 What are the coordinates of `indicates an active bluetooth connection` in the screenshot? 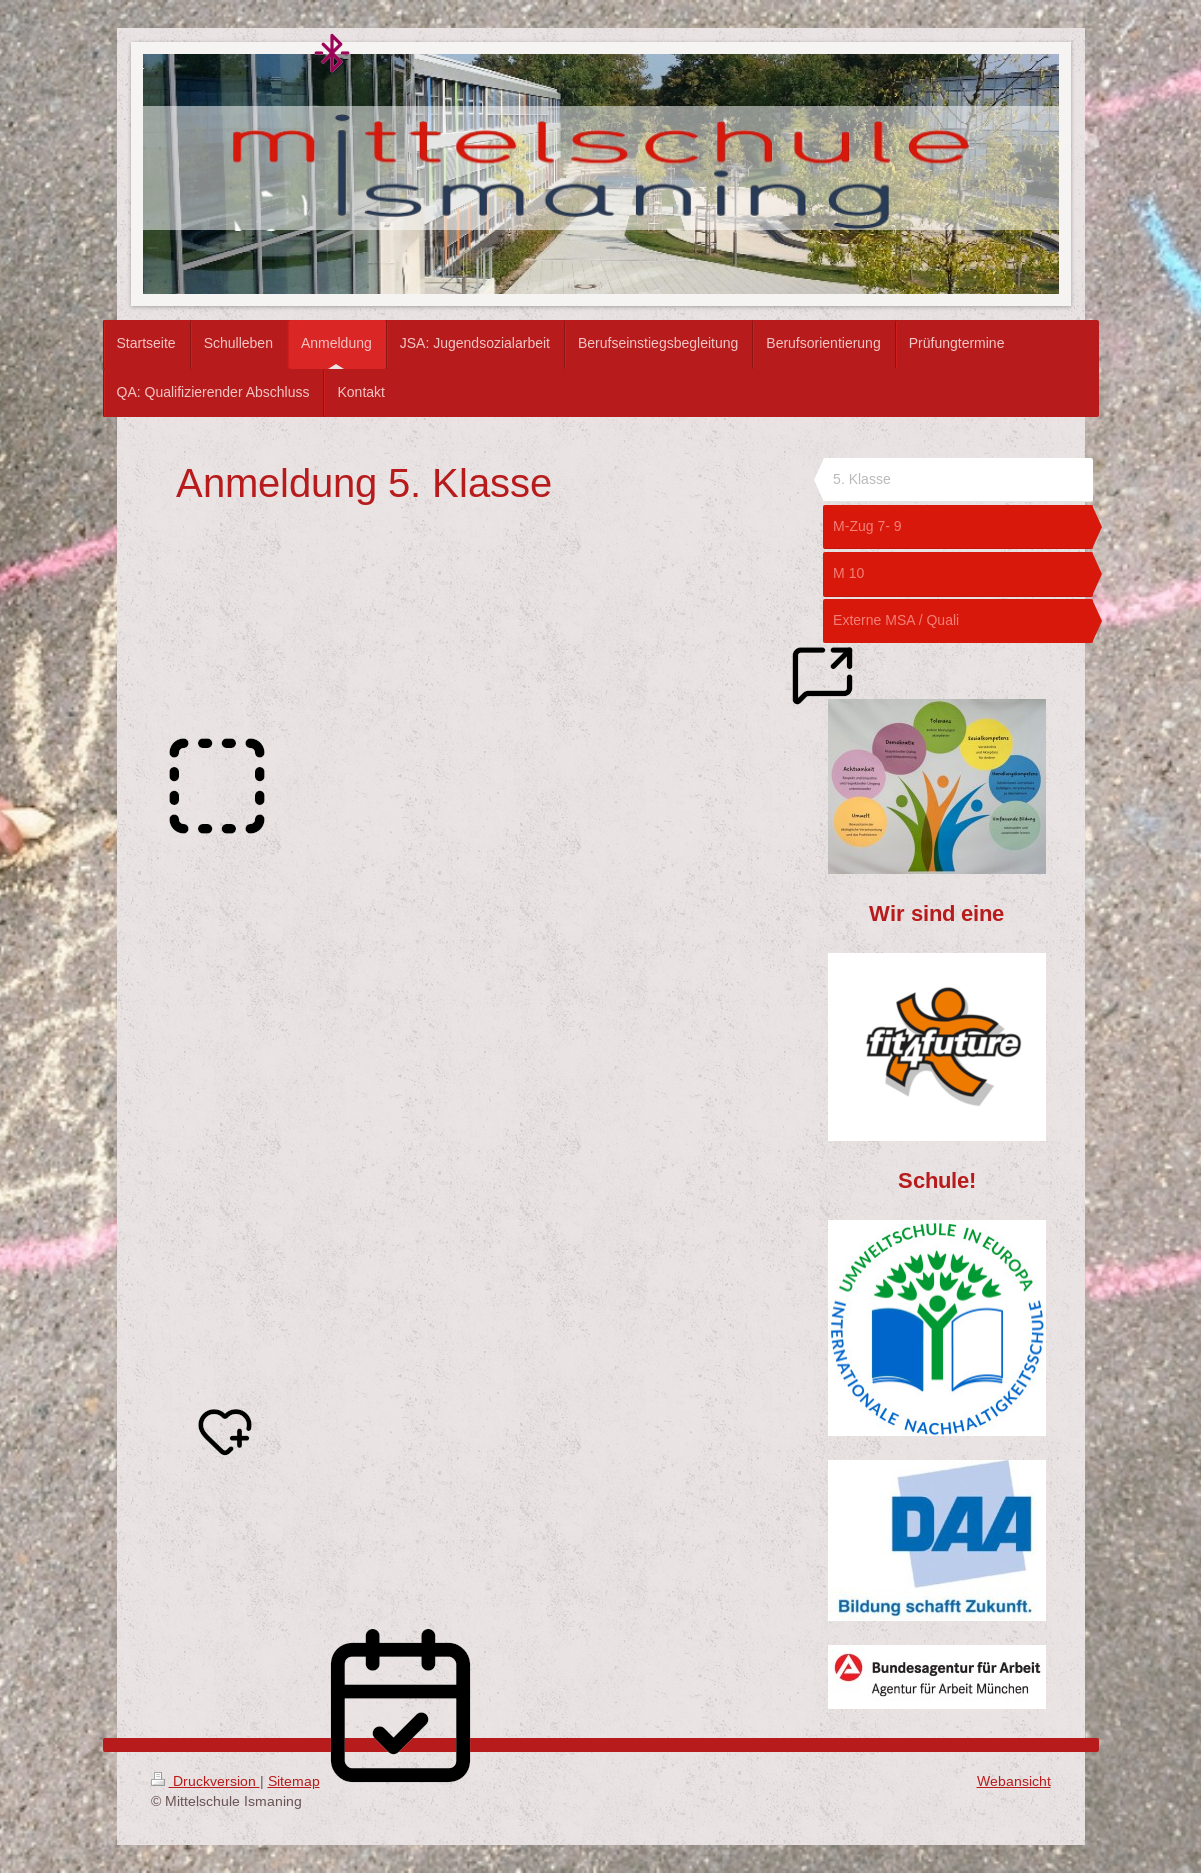 It's located at (332, 53).